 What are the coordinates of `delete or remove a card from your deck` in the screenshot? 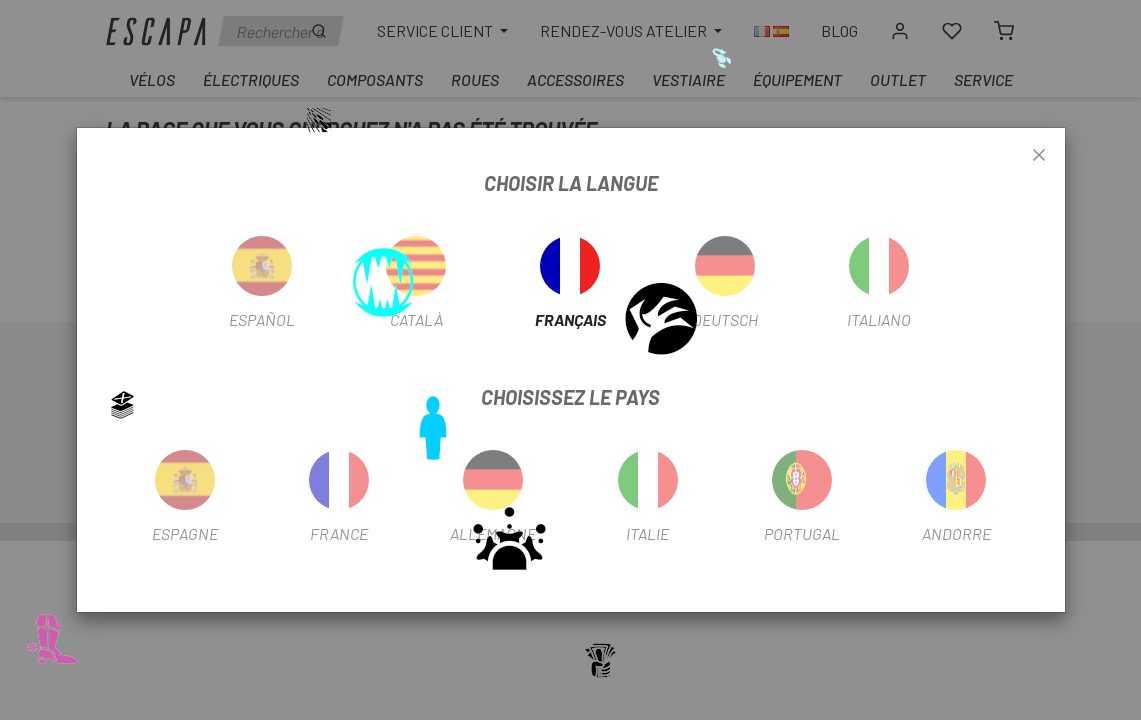 It's located at (122, 403).